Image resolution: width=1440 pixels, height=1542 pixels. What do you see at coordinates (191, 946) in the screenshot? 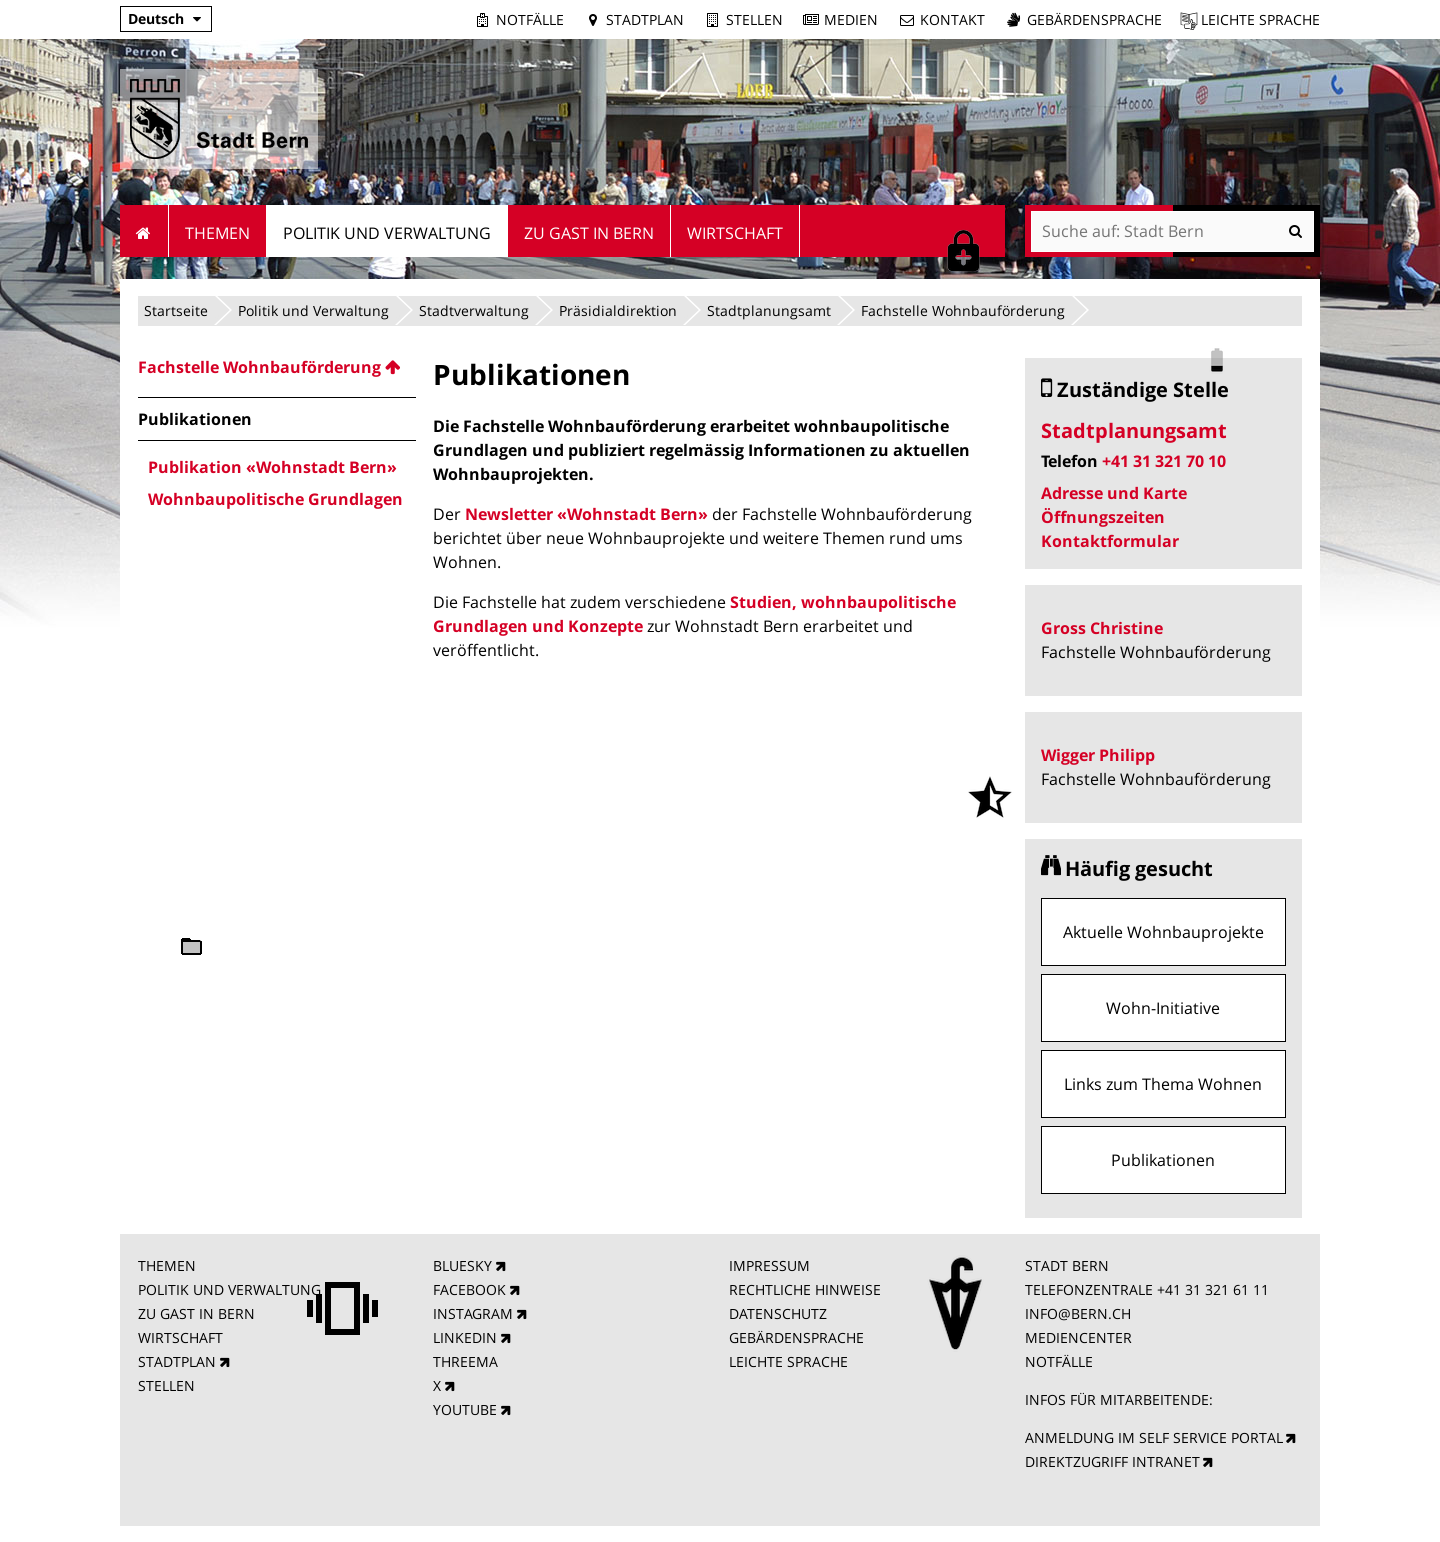
I see `open folder to view contents` at bounding box center [191, 946].